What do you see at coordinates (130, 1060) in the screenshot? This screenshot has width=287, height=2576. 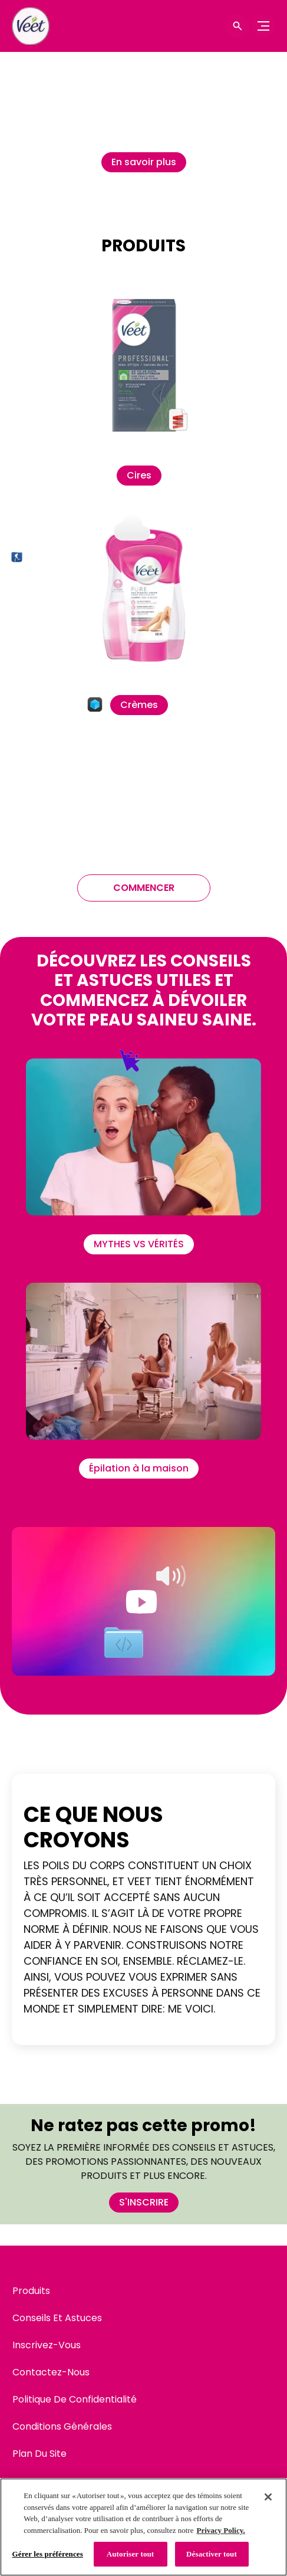 I see `access remote desktop connections` at bounding box center [130, 1060].